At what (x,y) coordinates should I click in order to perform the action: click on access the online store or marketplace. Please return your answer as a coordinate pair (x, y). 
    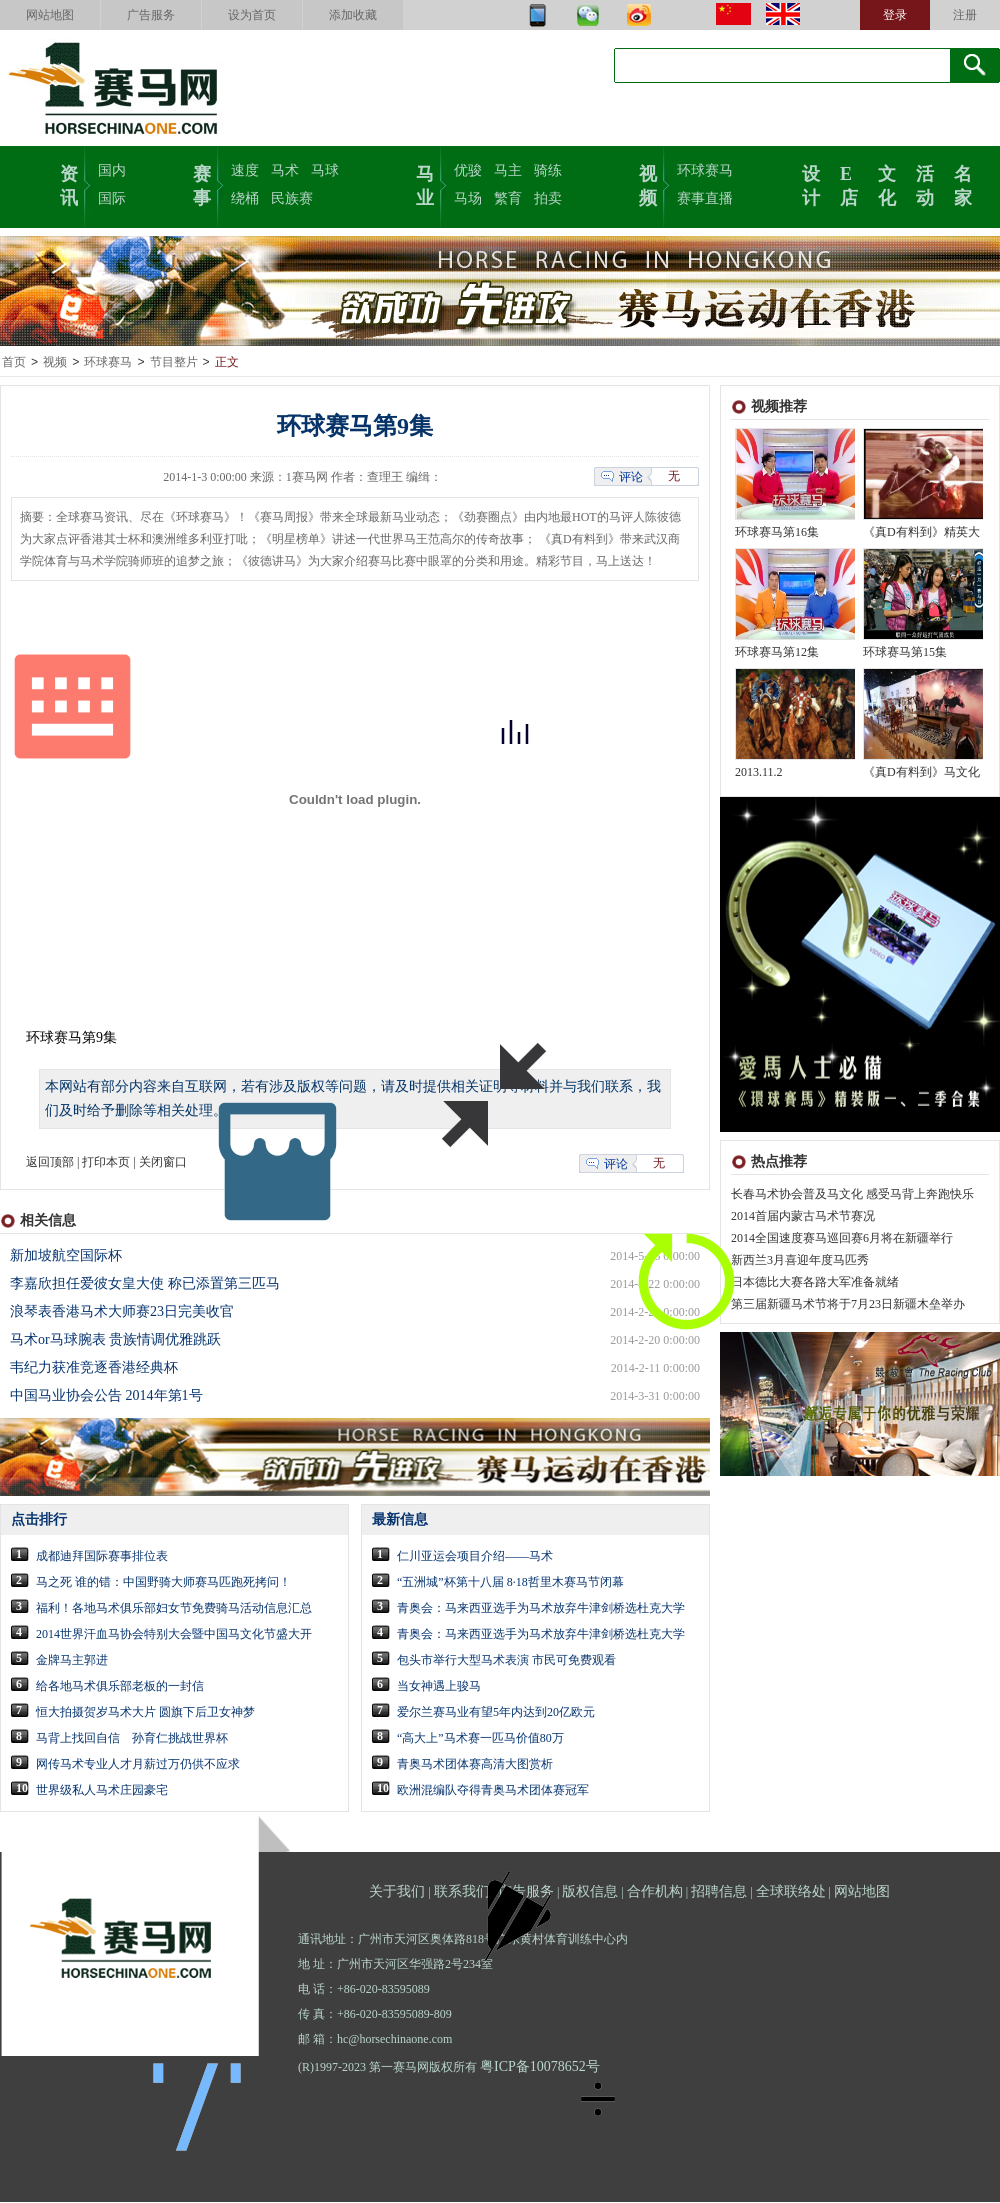
    Looking at the image, I should click on (277, 1161).